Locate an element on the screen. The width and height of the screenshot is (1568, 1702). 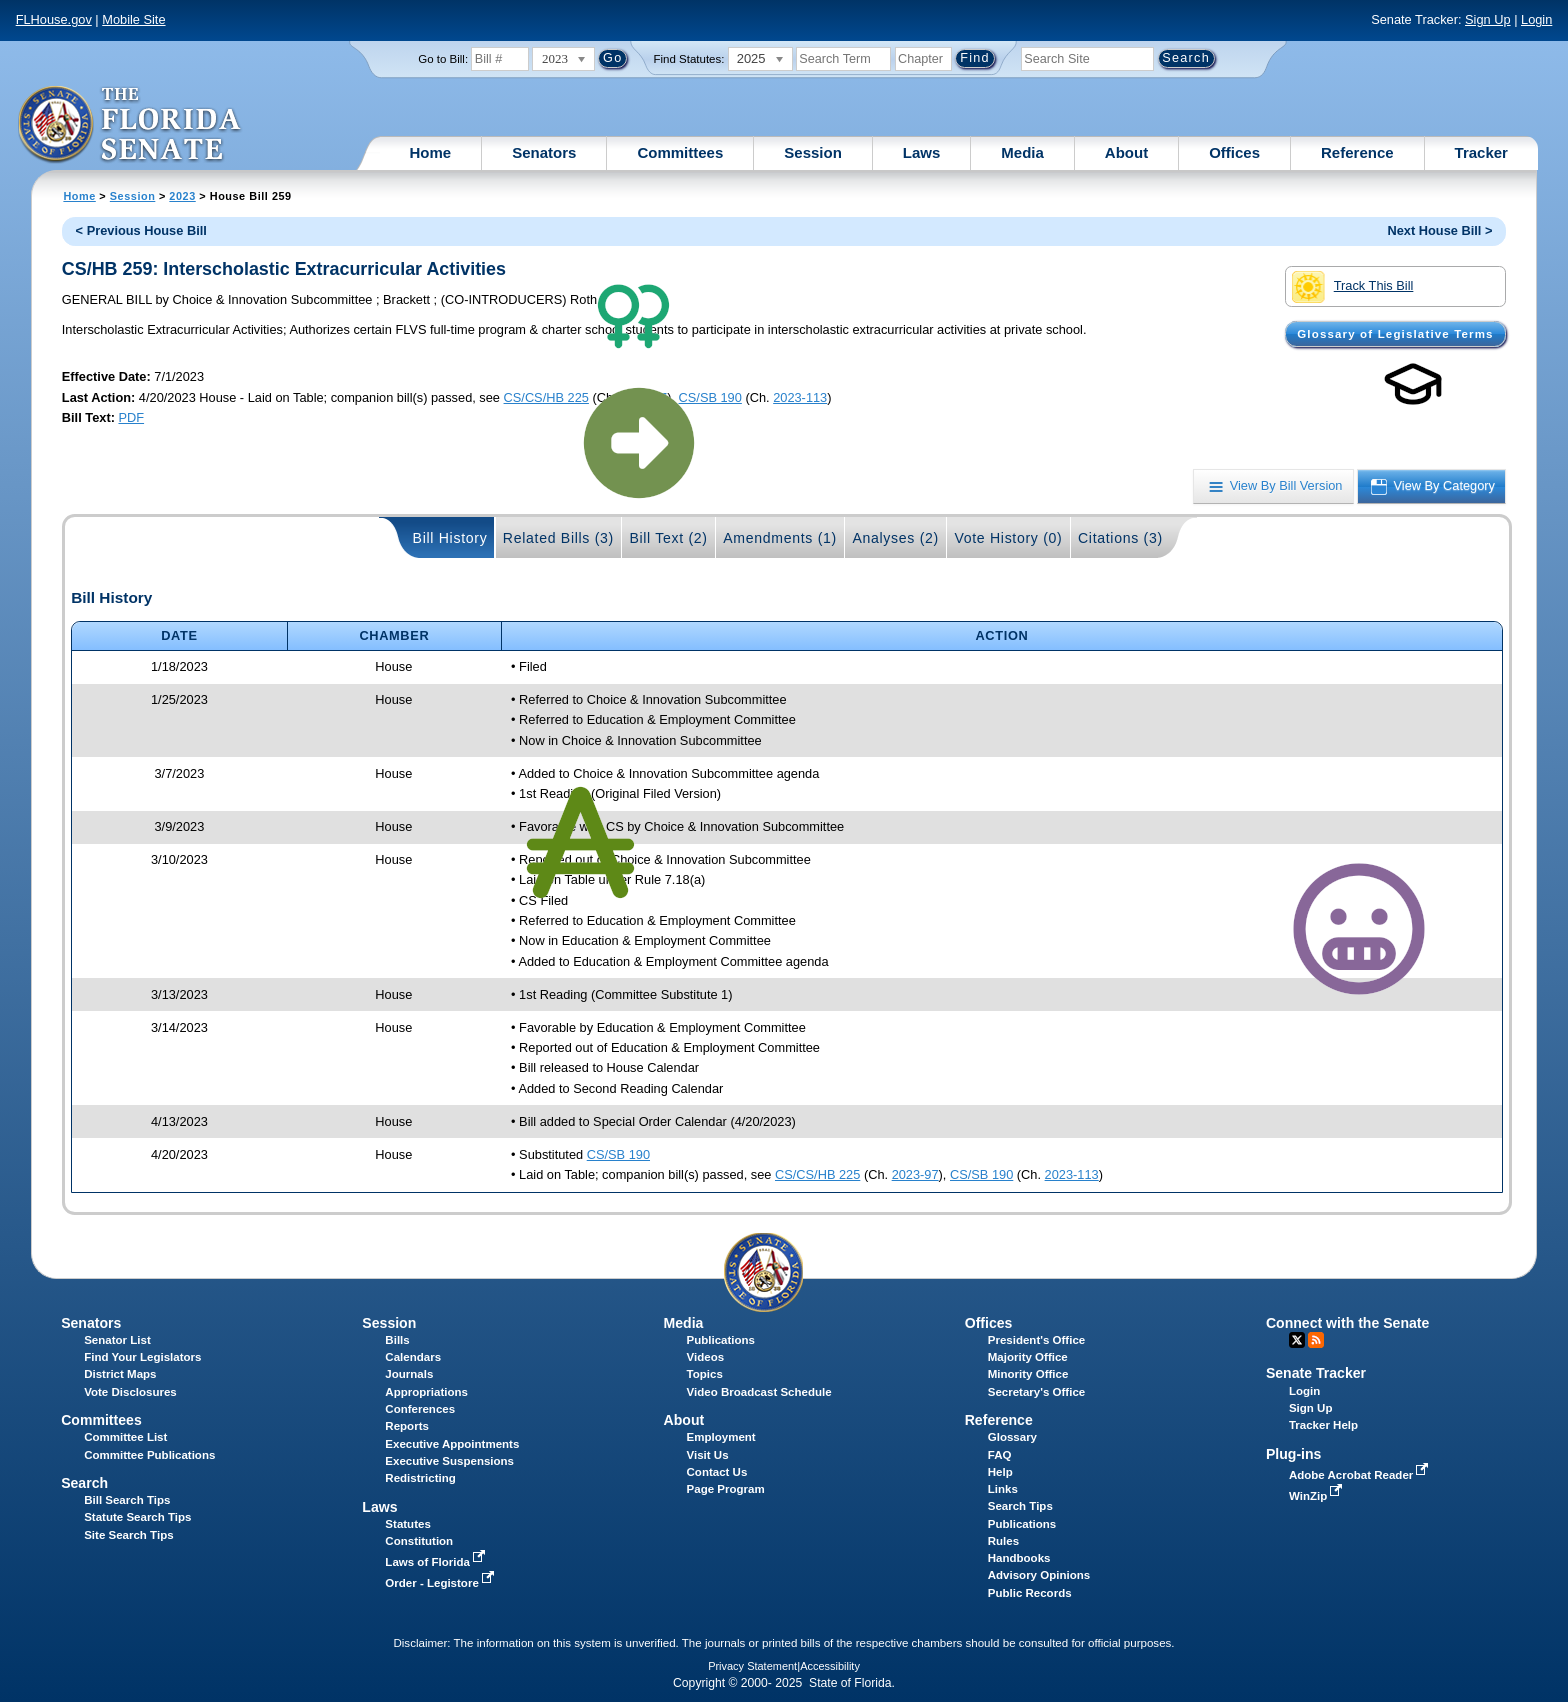
go to next item or step is located at coordinates (639, 443).